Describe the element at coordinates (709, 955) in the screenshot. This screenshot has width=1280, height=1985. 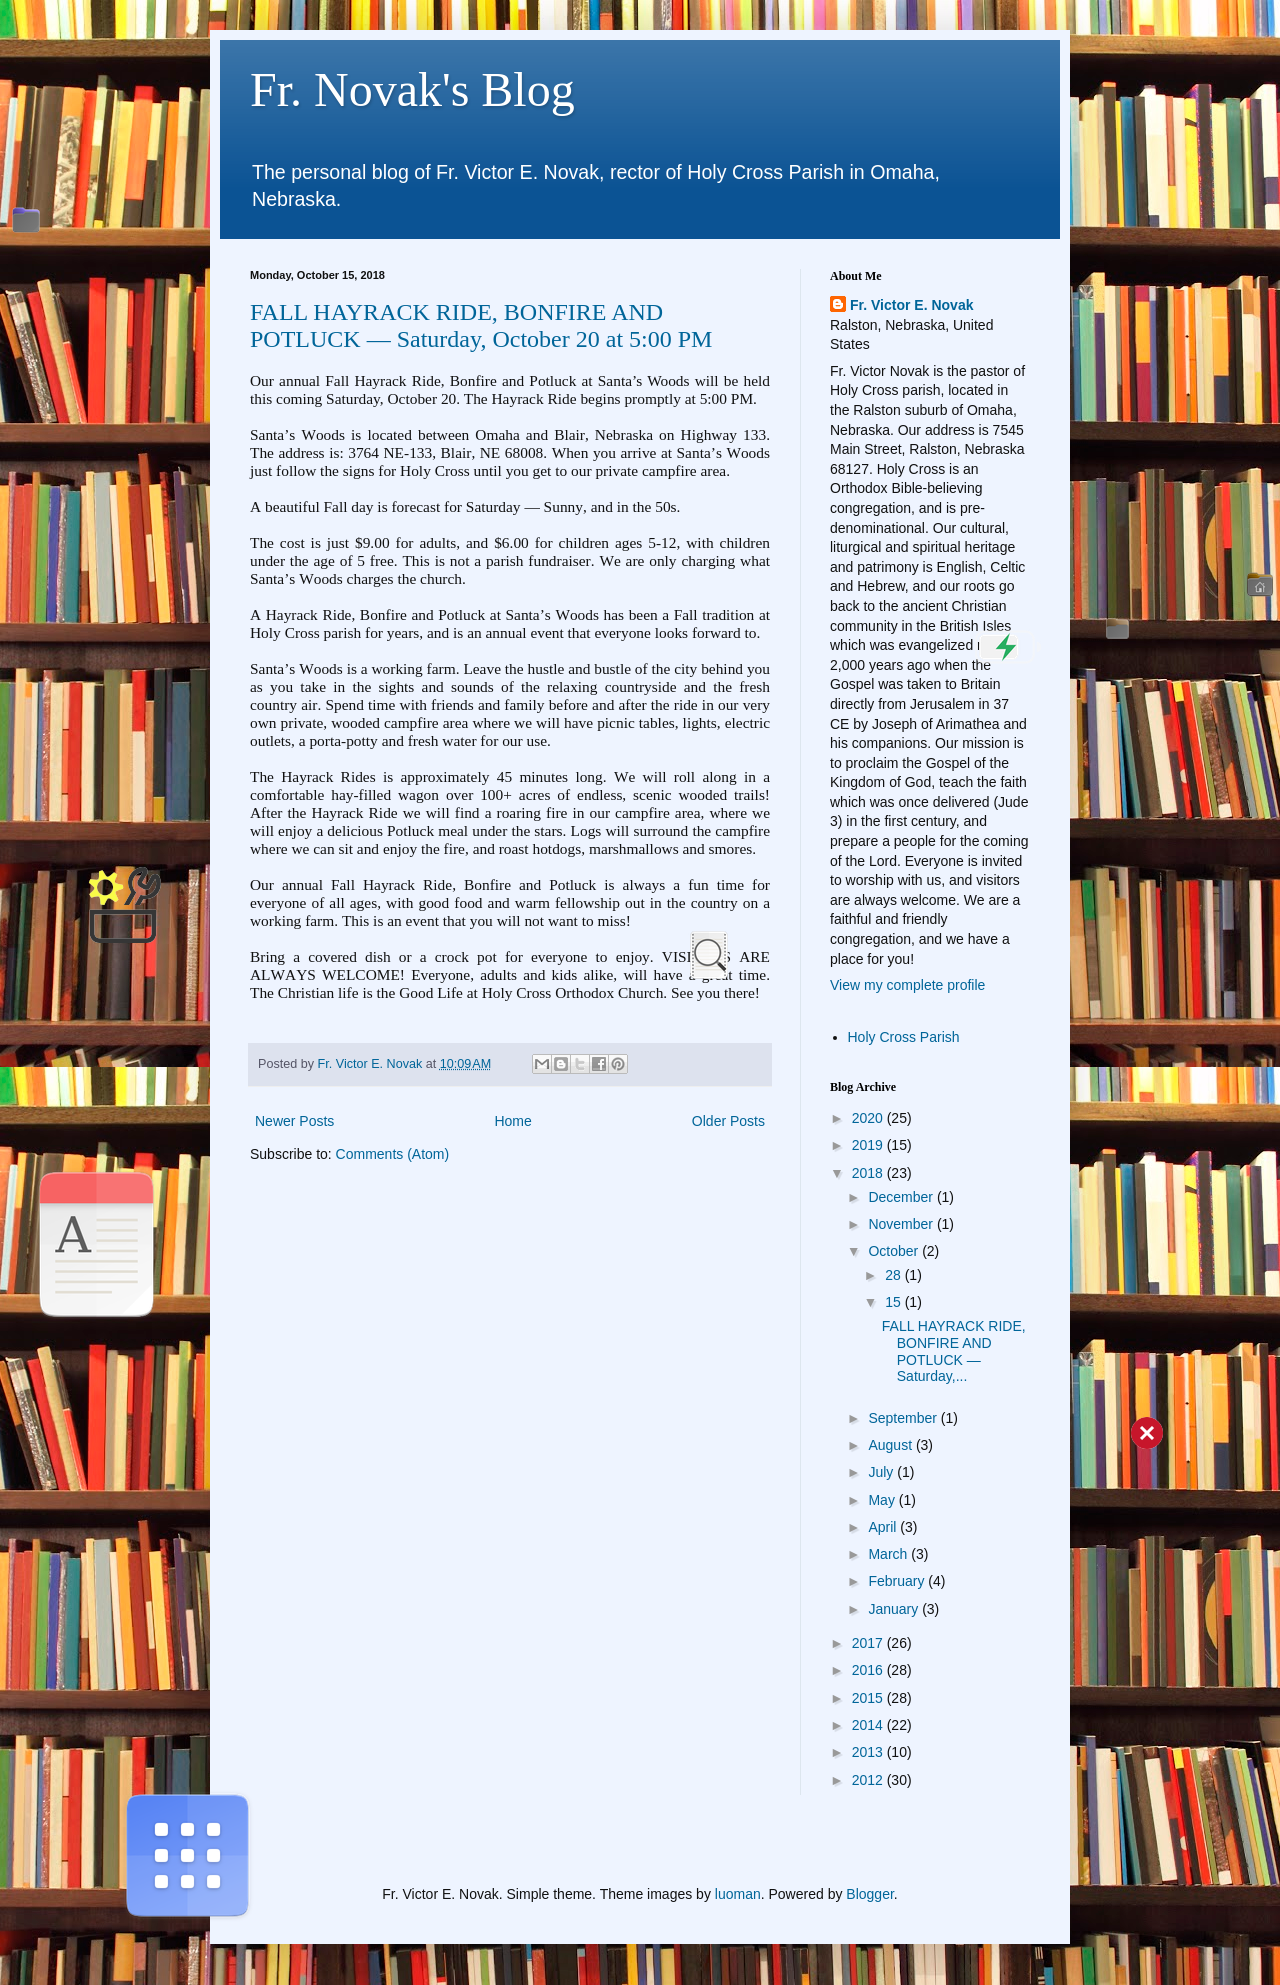
I see `open gnome logs application` at that location.